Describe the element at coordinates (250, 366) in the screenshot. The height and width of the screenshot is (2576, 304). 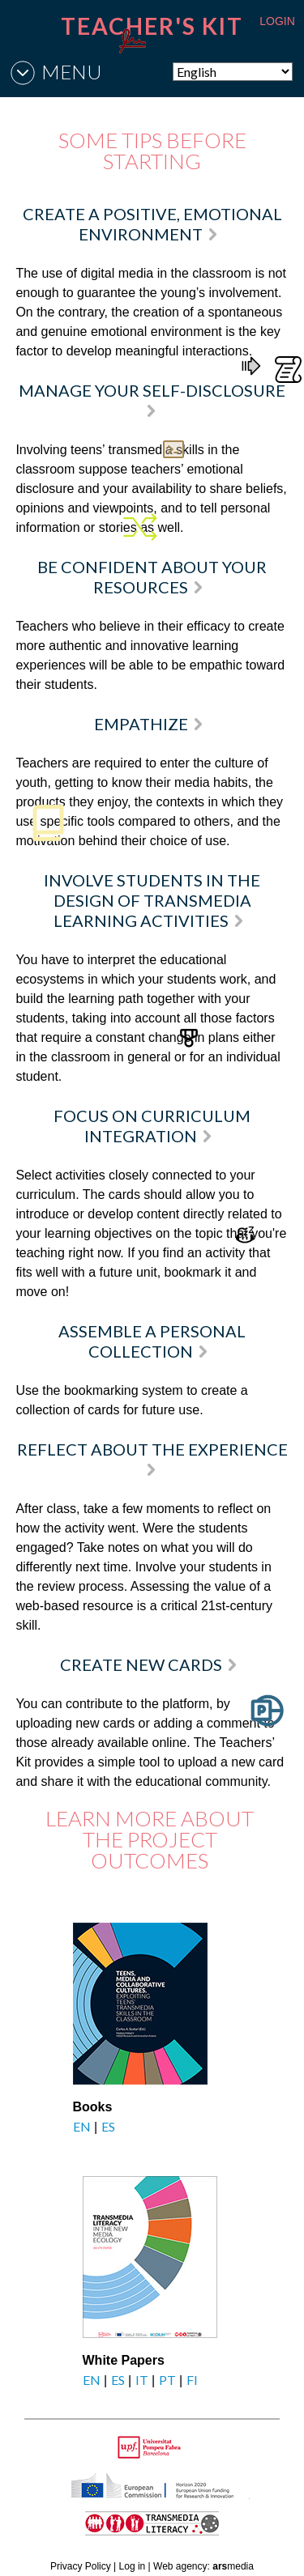
I see `skip forward or advance to next item` at that location.